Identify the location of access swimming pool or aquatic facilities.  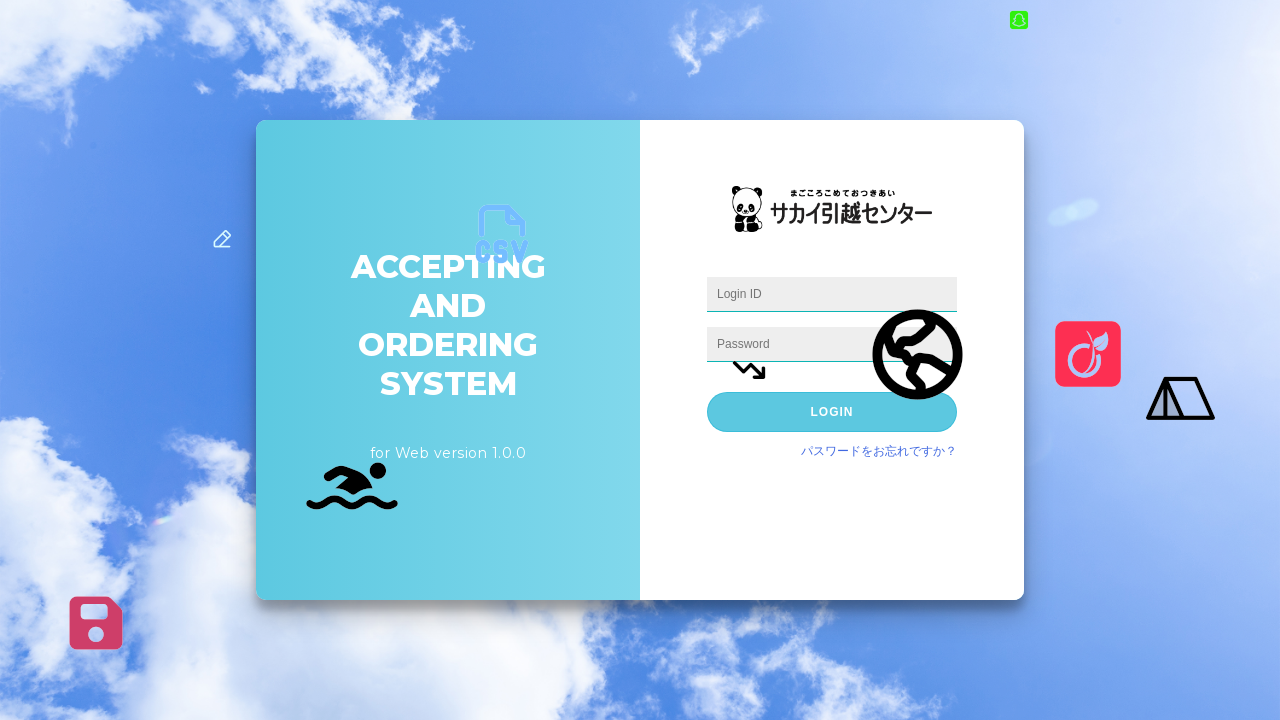
(352, 486).